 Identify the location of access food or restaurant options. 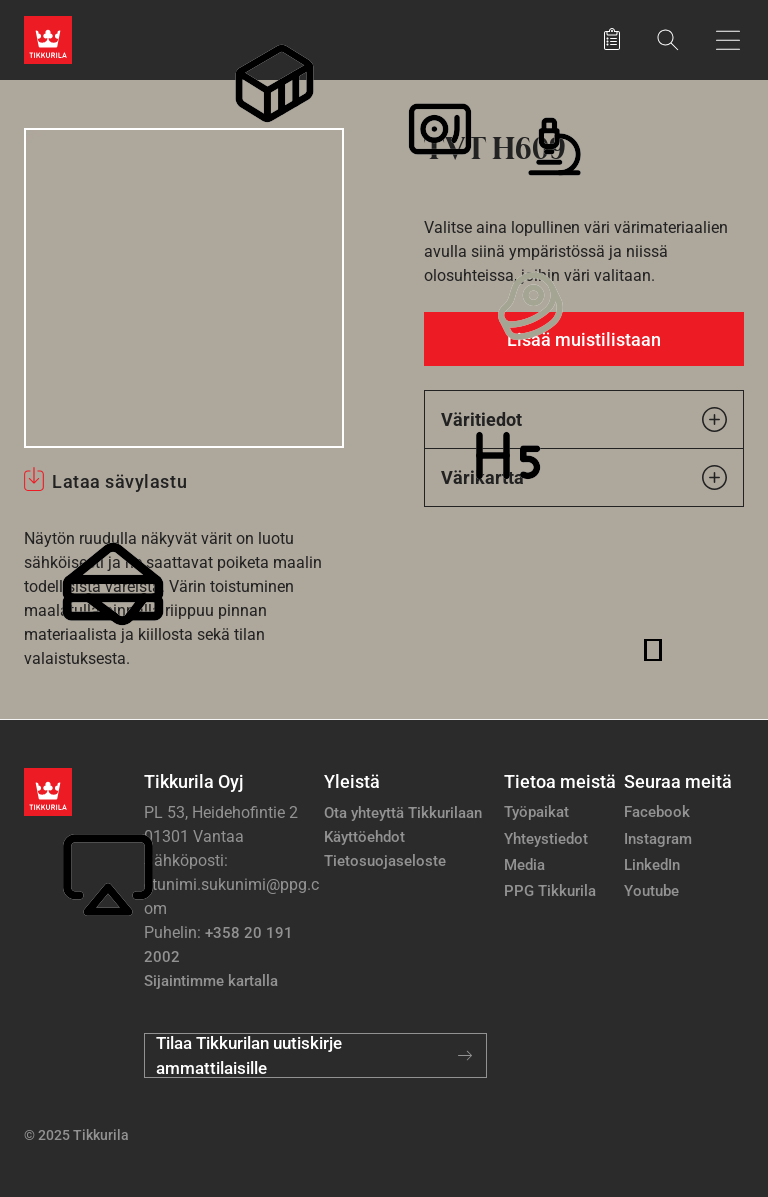
(113, 584).